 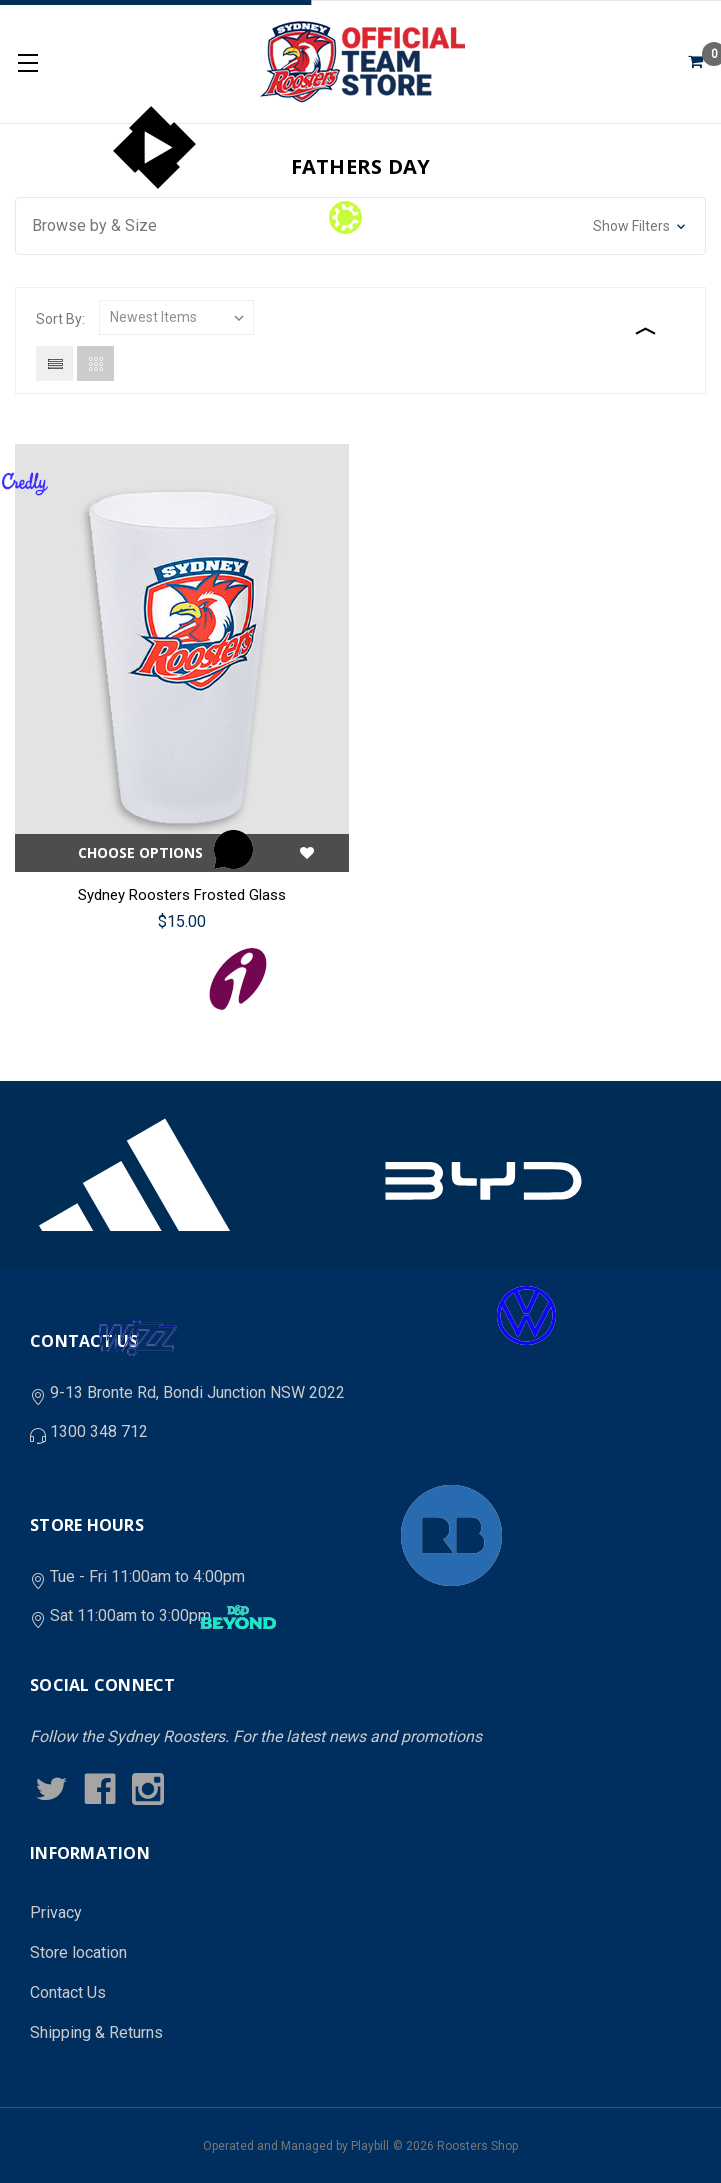 I want to click on open D&D Beyond app or website, so click(x=238, y=1617).